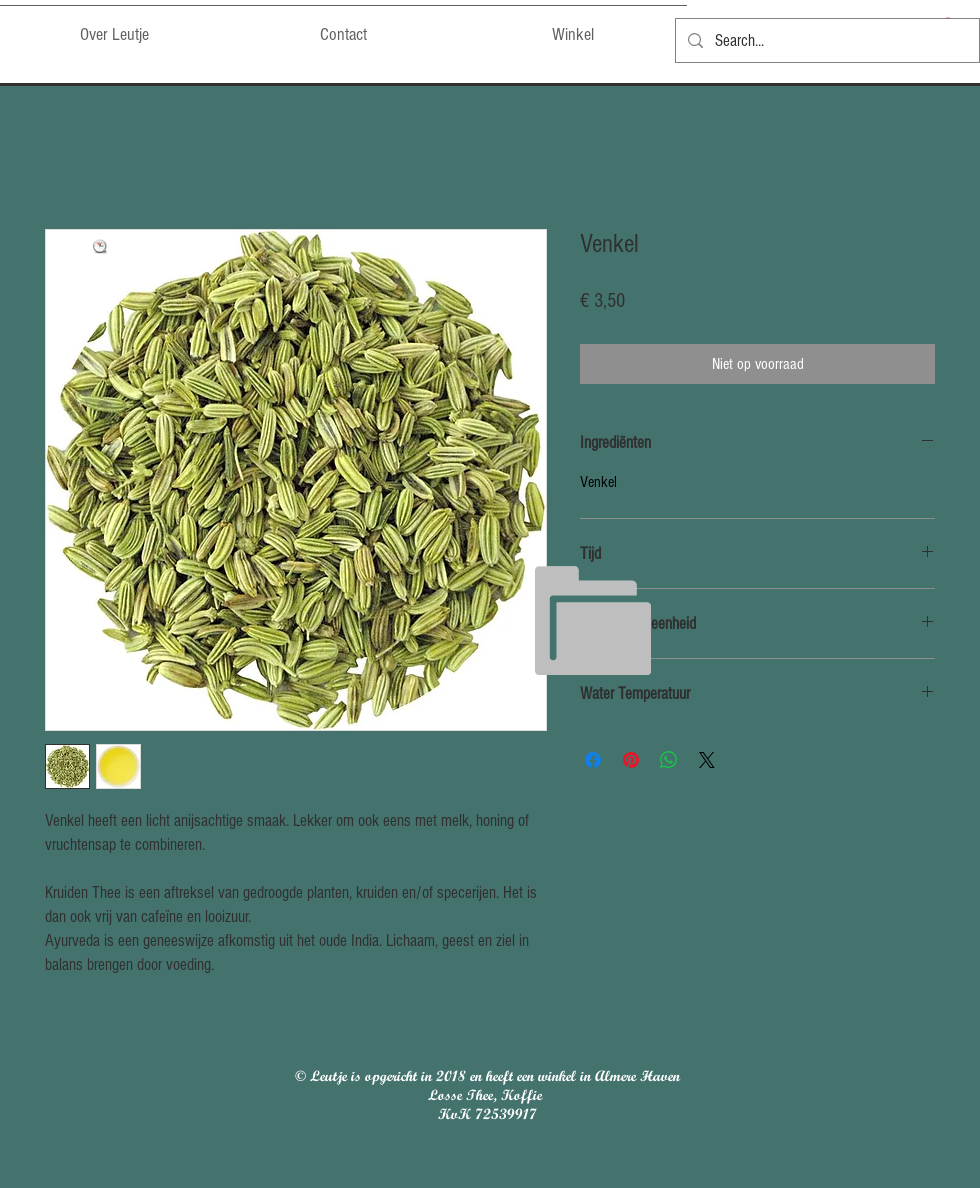 The image size is (980, 1188). What do you see at coordinates (593, 617) in the screenshot?
I see `access desktop folder` at bounding box center [593, 617].